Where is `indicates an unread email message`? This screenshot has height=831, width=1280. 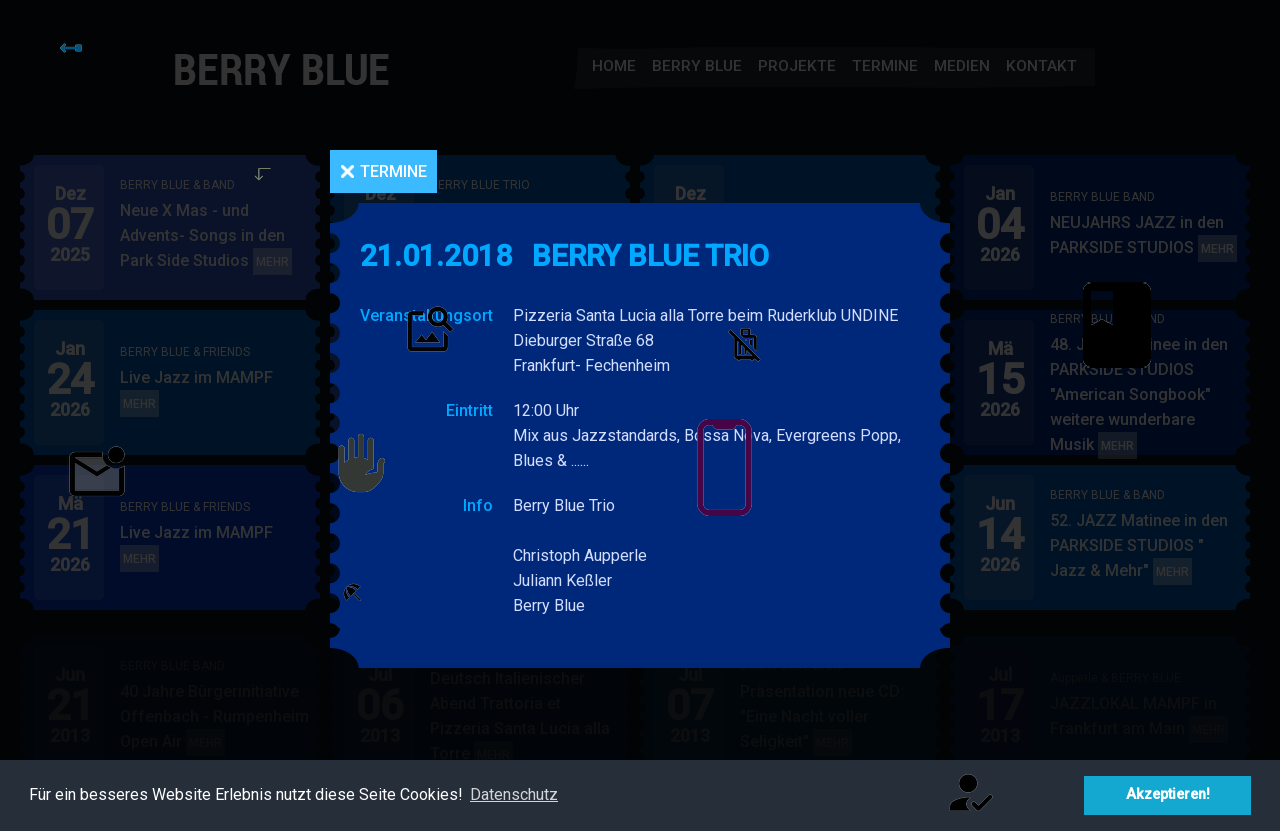
indicates an unread email message is located at coordinates (97, 474).